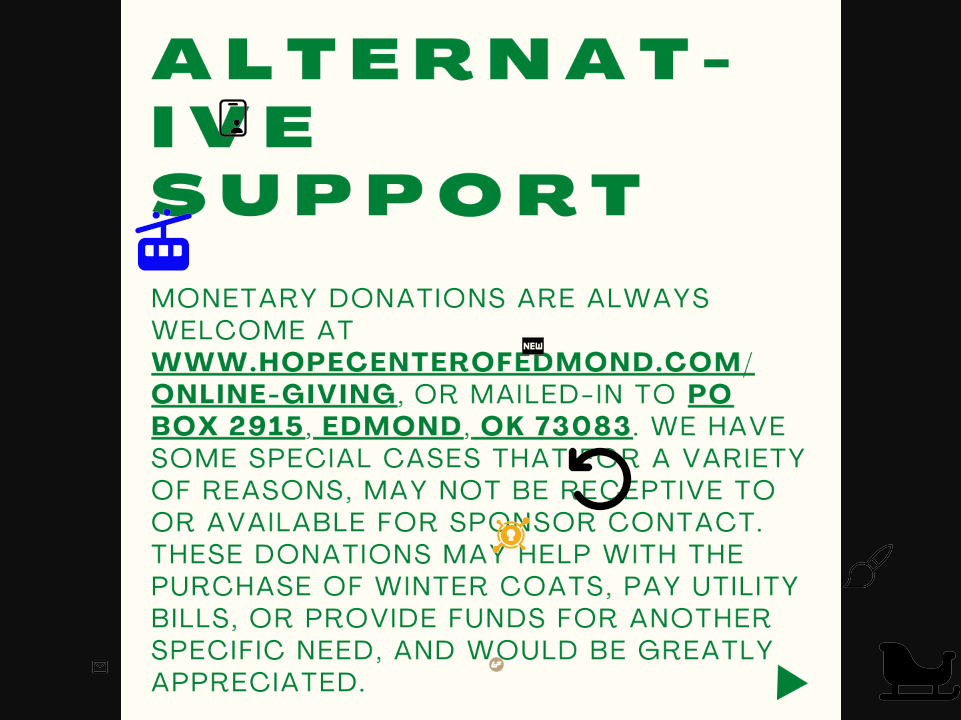 The image size is (961, 720). I want to click on access drawing or painting tools, so click(870, 567).